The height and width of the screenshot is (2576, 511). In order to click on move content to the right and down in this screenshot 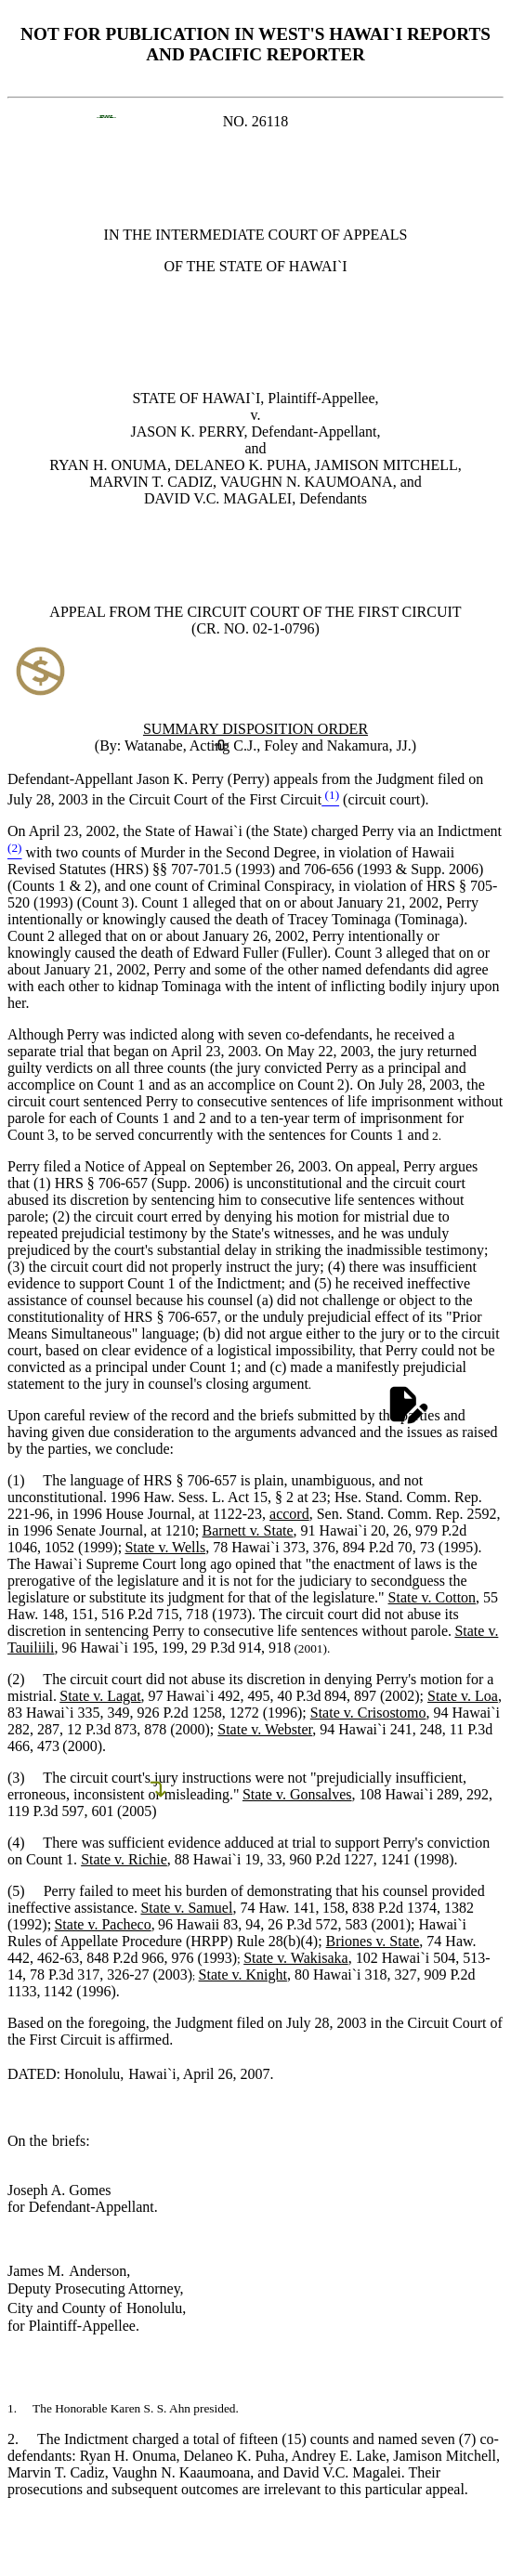, I will do `click(157, 1788)`.